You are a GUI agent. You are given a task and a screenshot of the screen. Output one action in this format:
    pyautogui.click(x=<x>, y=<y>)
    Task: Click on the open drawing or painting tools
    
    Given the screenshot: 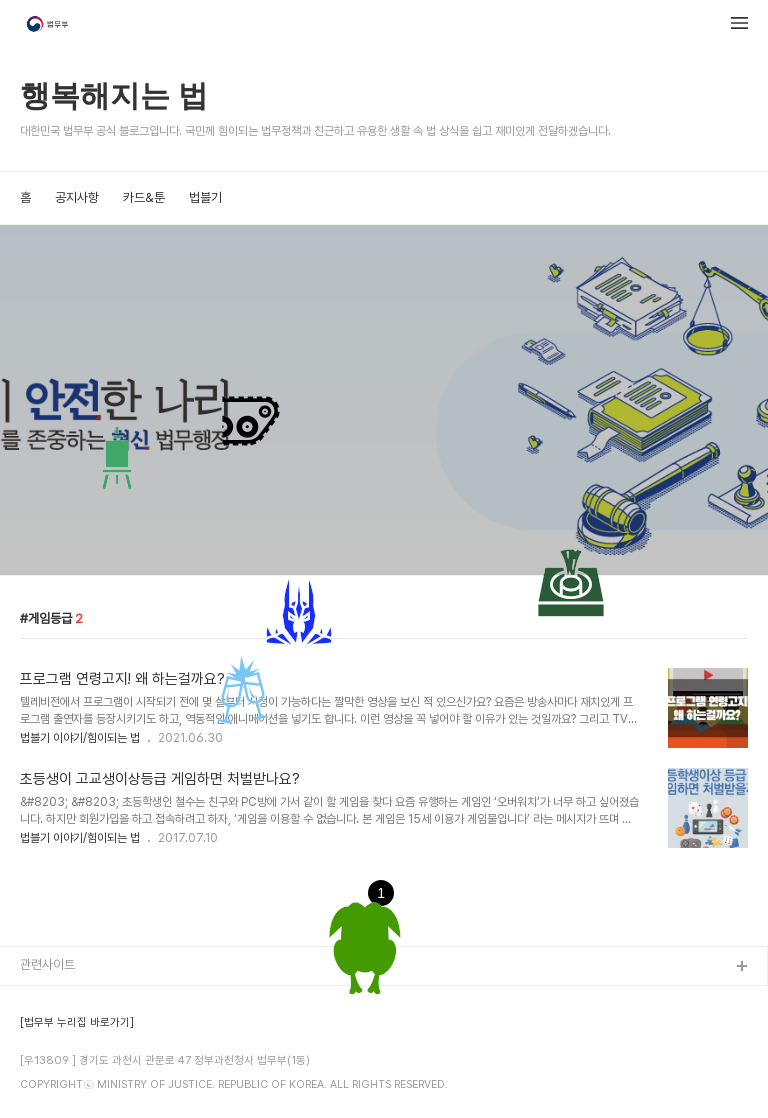 What is the action you would take?
    pyautogui.click(x=117, y=458)
    